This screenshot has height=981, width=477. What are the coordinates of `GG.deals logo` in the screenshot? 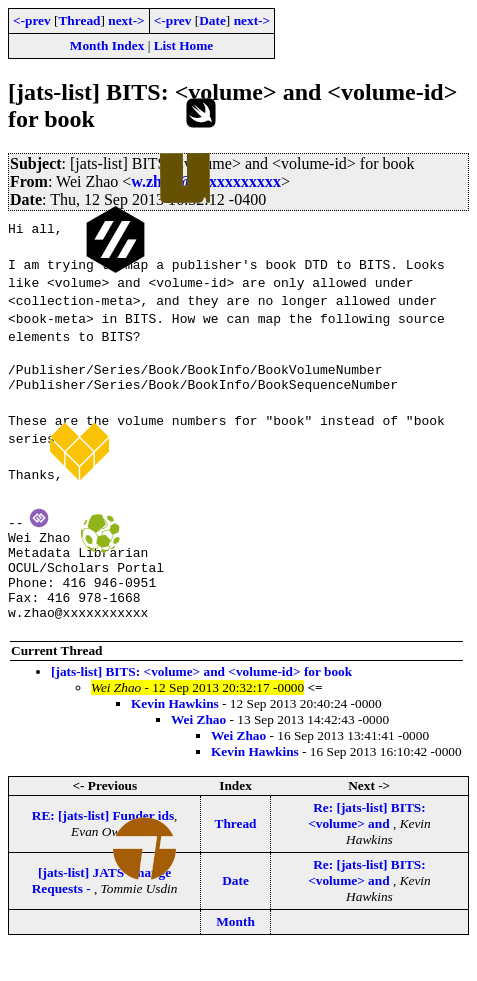 It's located at (39, 518).